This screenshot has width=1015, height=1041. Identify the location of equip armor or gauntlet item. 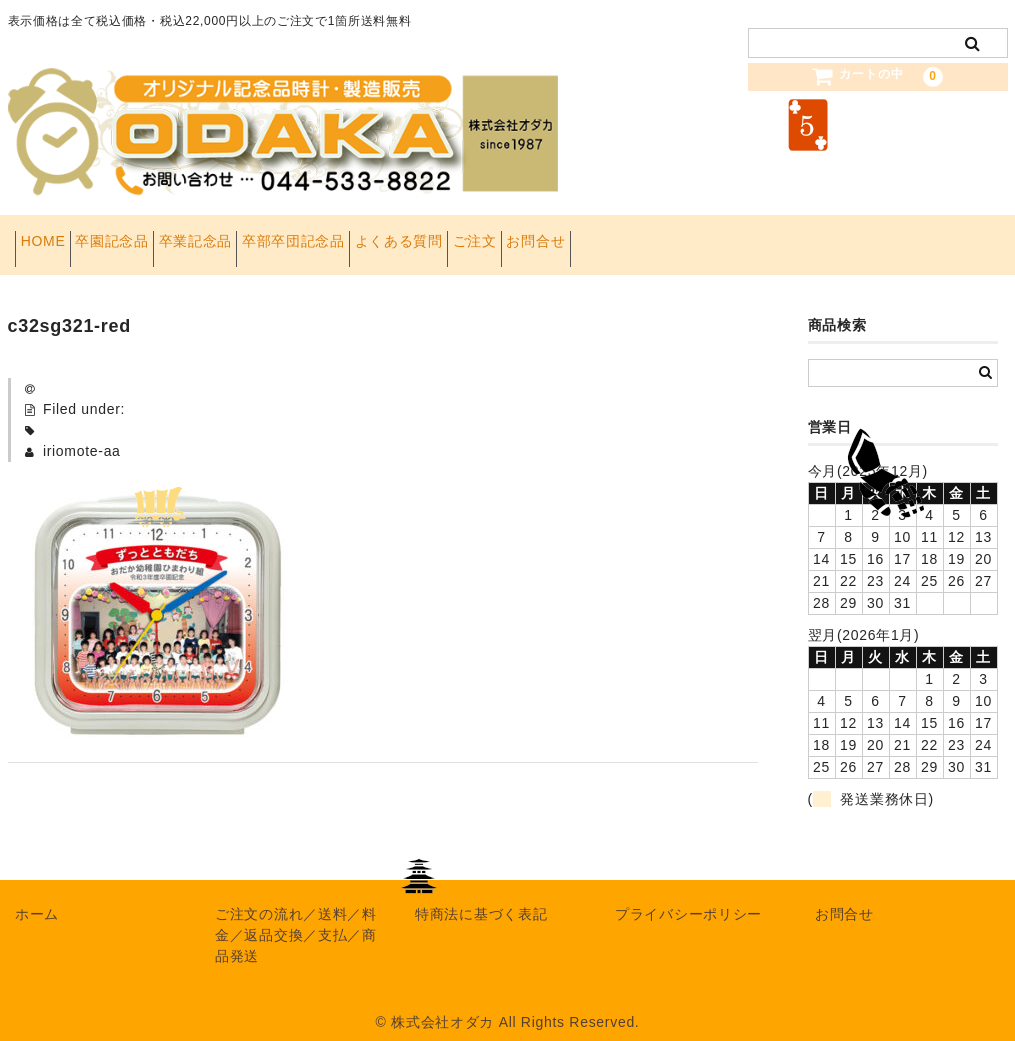
(886, 473).